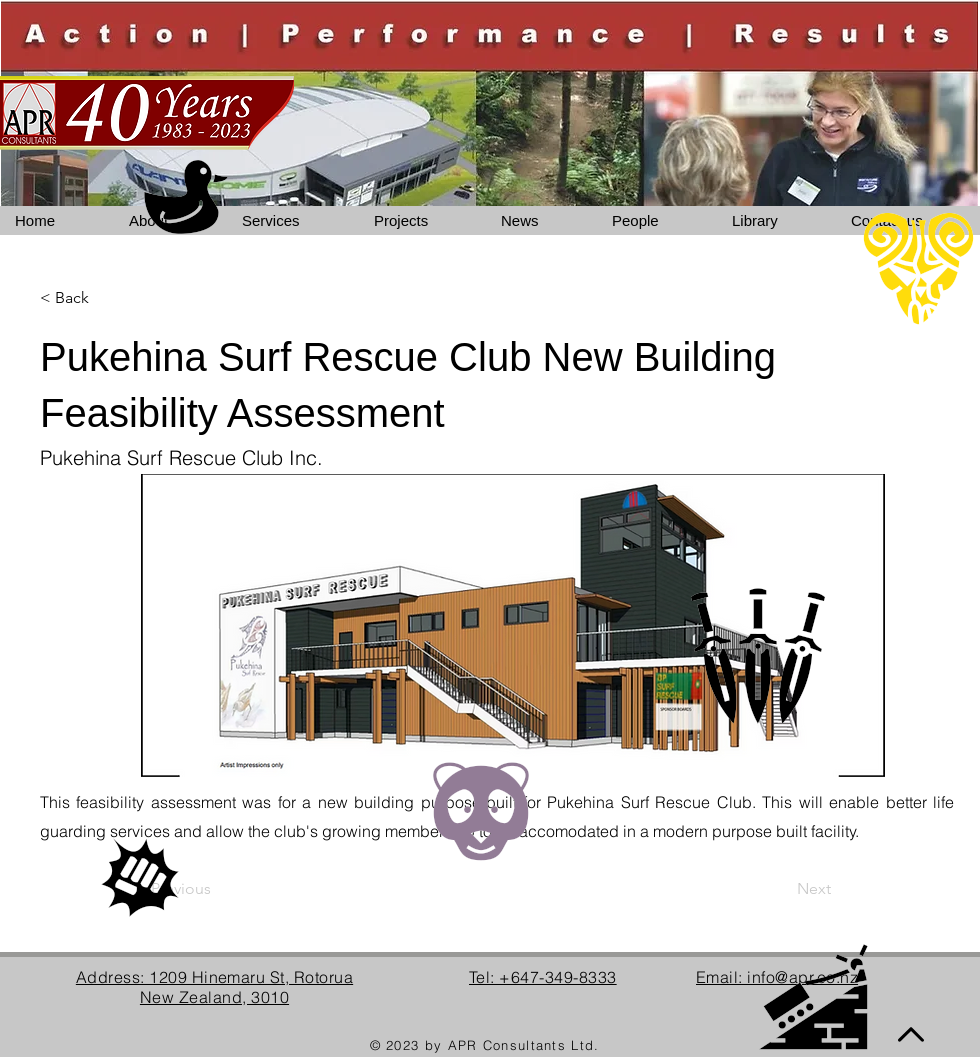 The image size is (980, 1062). I want to click on panda character or avatar selection, so click(481, 813).